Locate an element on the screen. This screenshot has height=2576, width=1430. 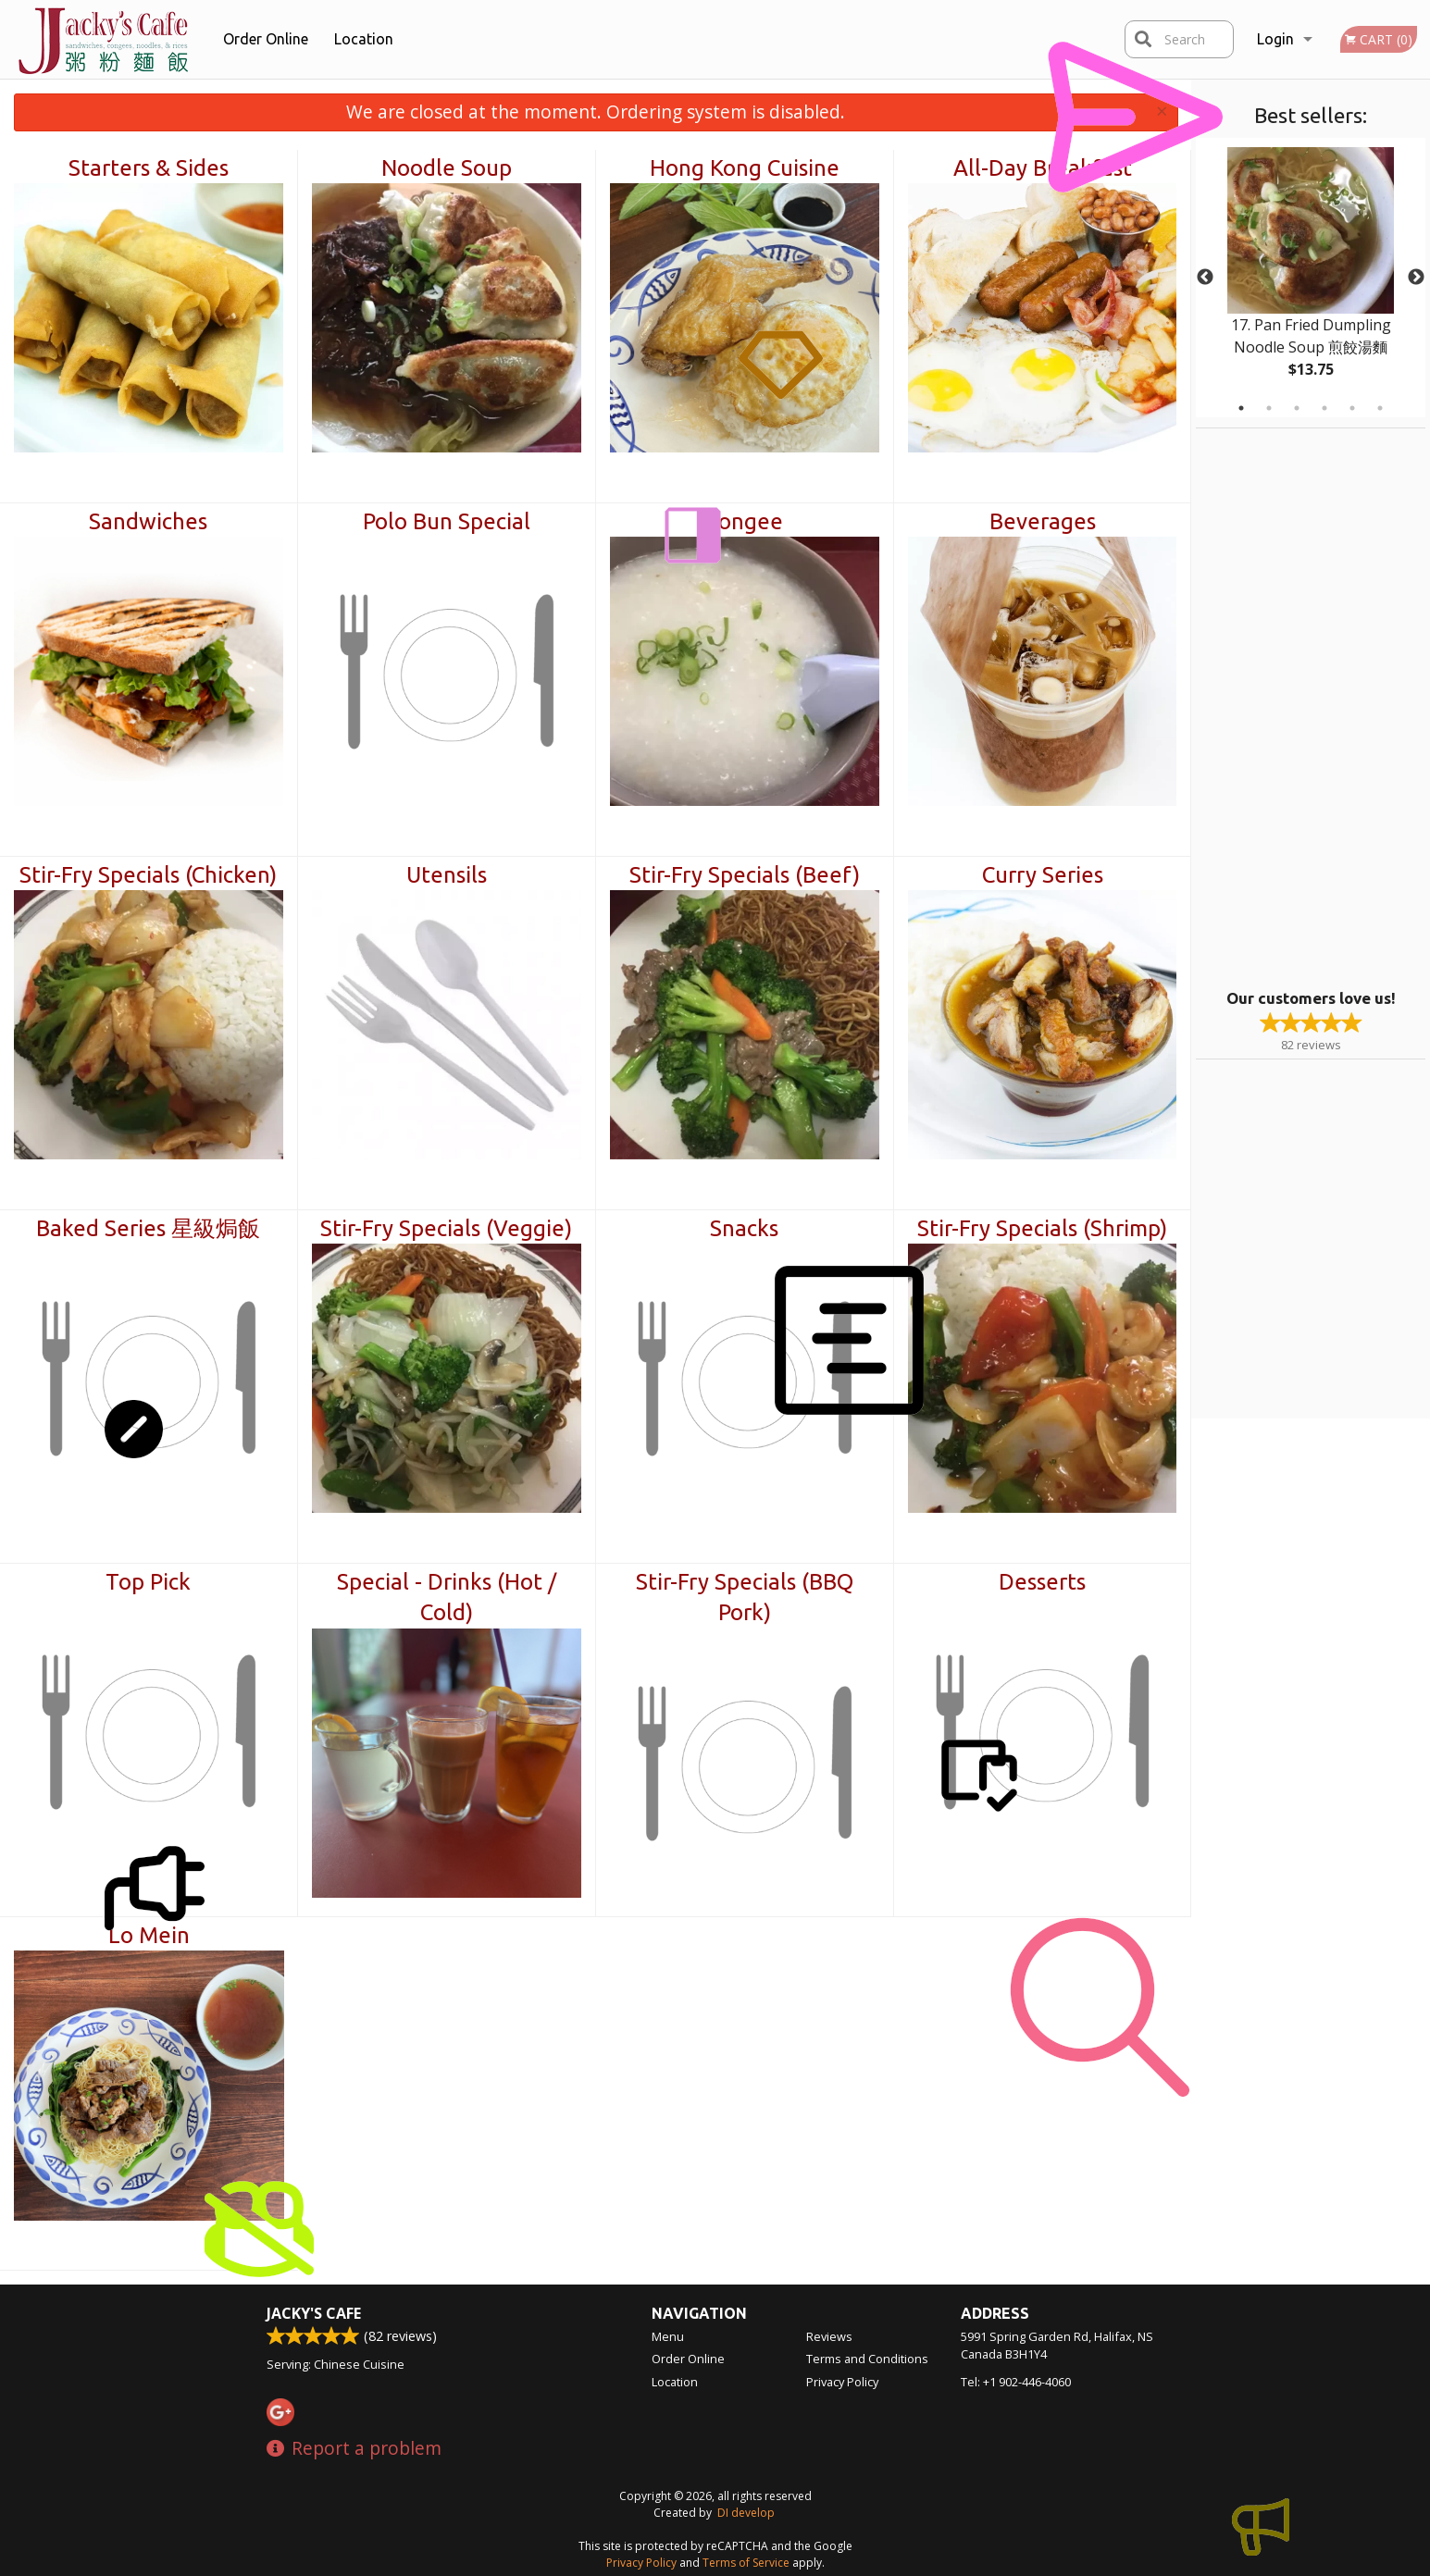
toggle the right sidebar panel is located at coordinates (692, 535).